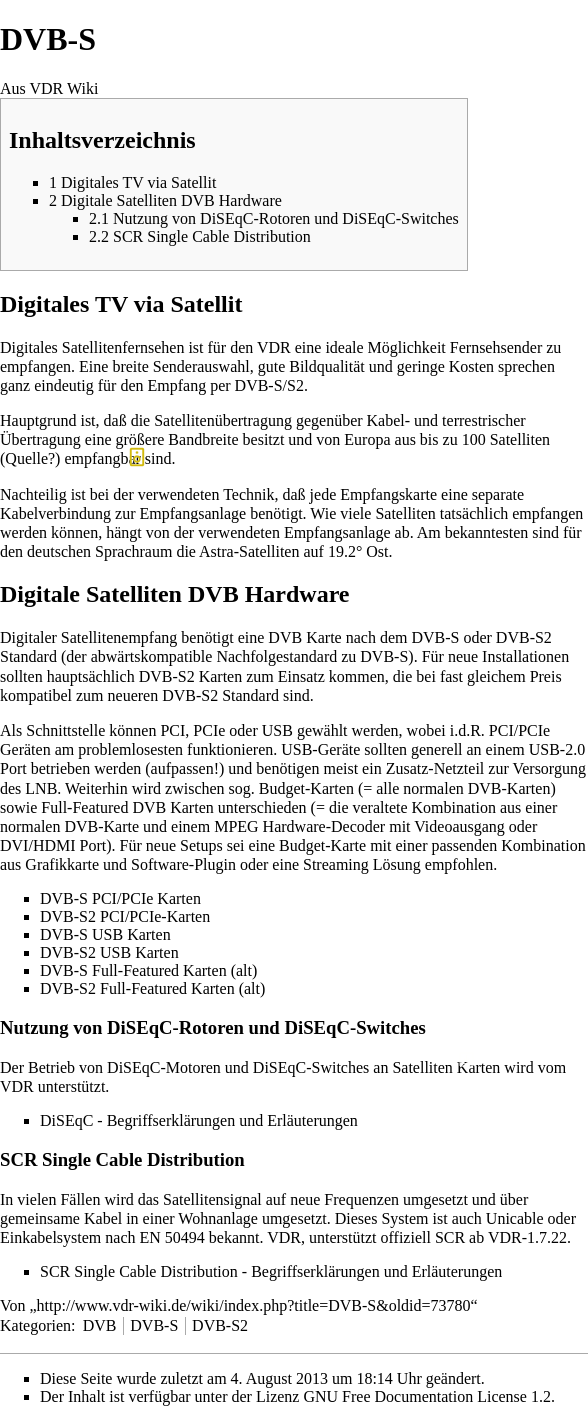 The image size is (588, 1422). Describe the element at coordinates (137, 457) in the screenshot. I see `access audio or speaker settings` at that location.